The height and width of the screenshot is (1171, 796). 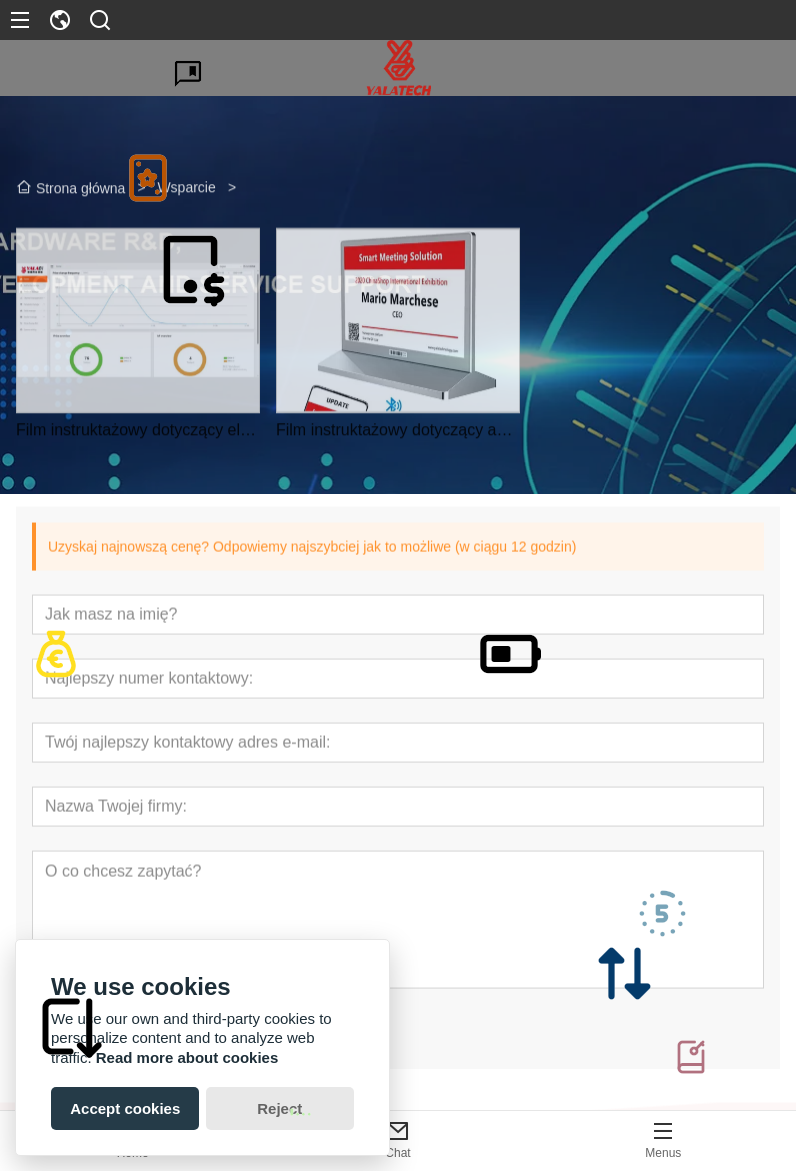 What do you see at coordinates (691, 1057) in the screenshot?
I see `access encrypted or password-protected documents` at bounding box center [691, 1057].